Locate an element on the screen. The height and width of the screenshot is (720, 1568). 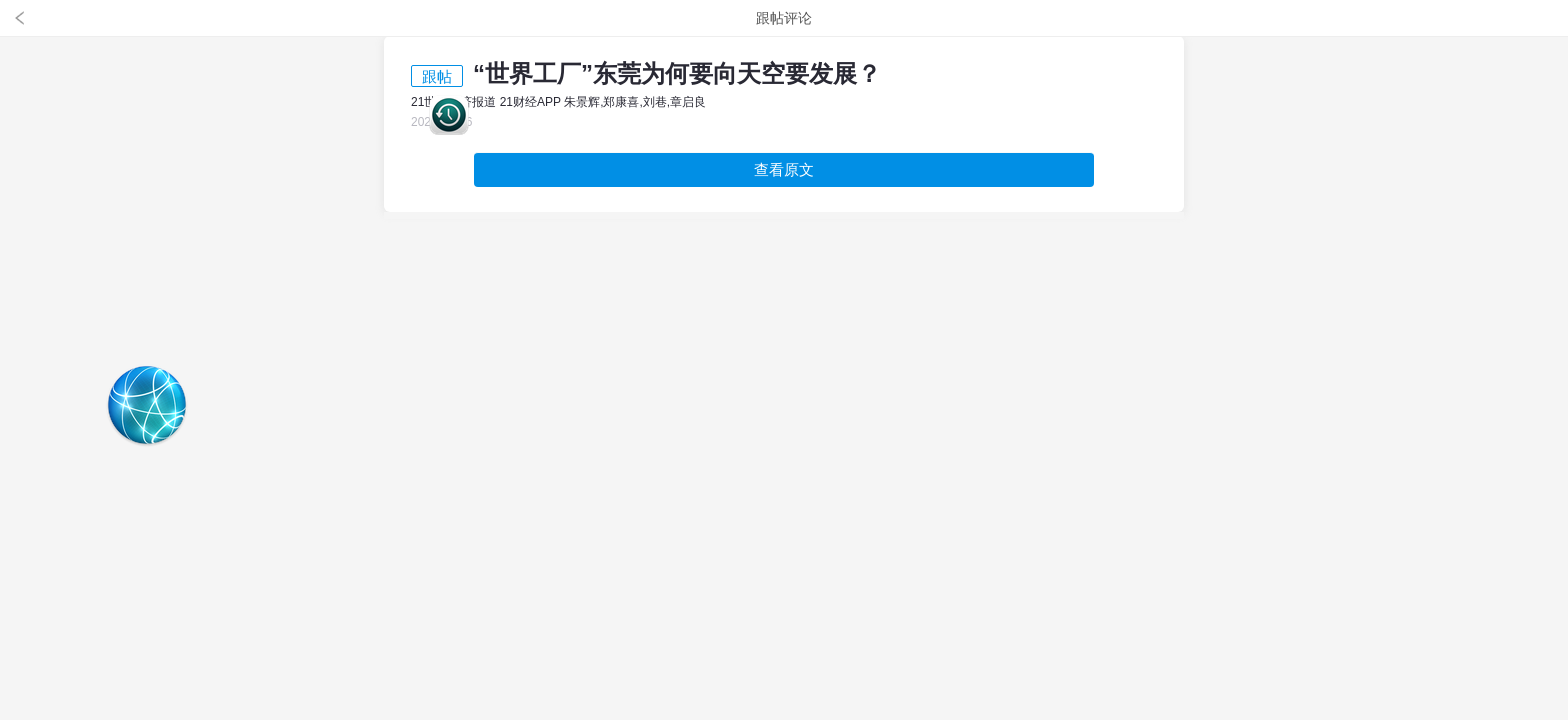
open network browser to view connected devices is located at coordinates (147, 405).